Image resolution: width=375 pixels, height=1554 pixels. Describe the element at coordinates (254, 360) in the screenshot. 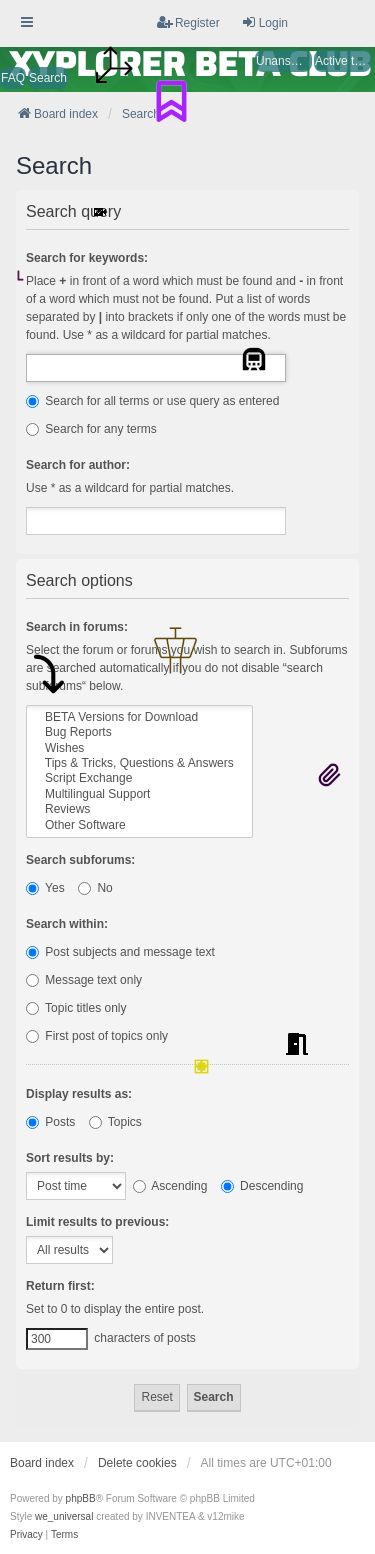

I see `access subway or metro transit information` at that location.